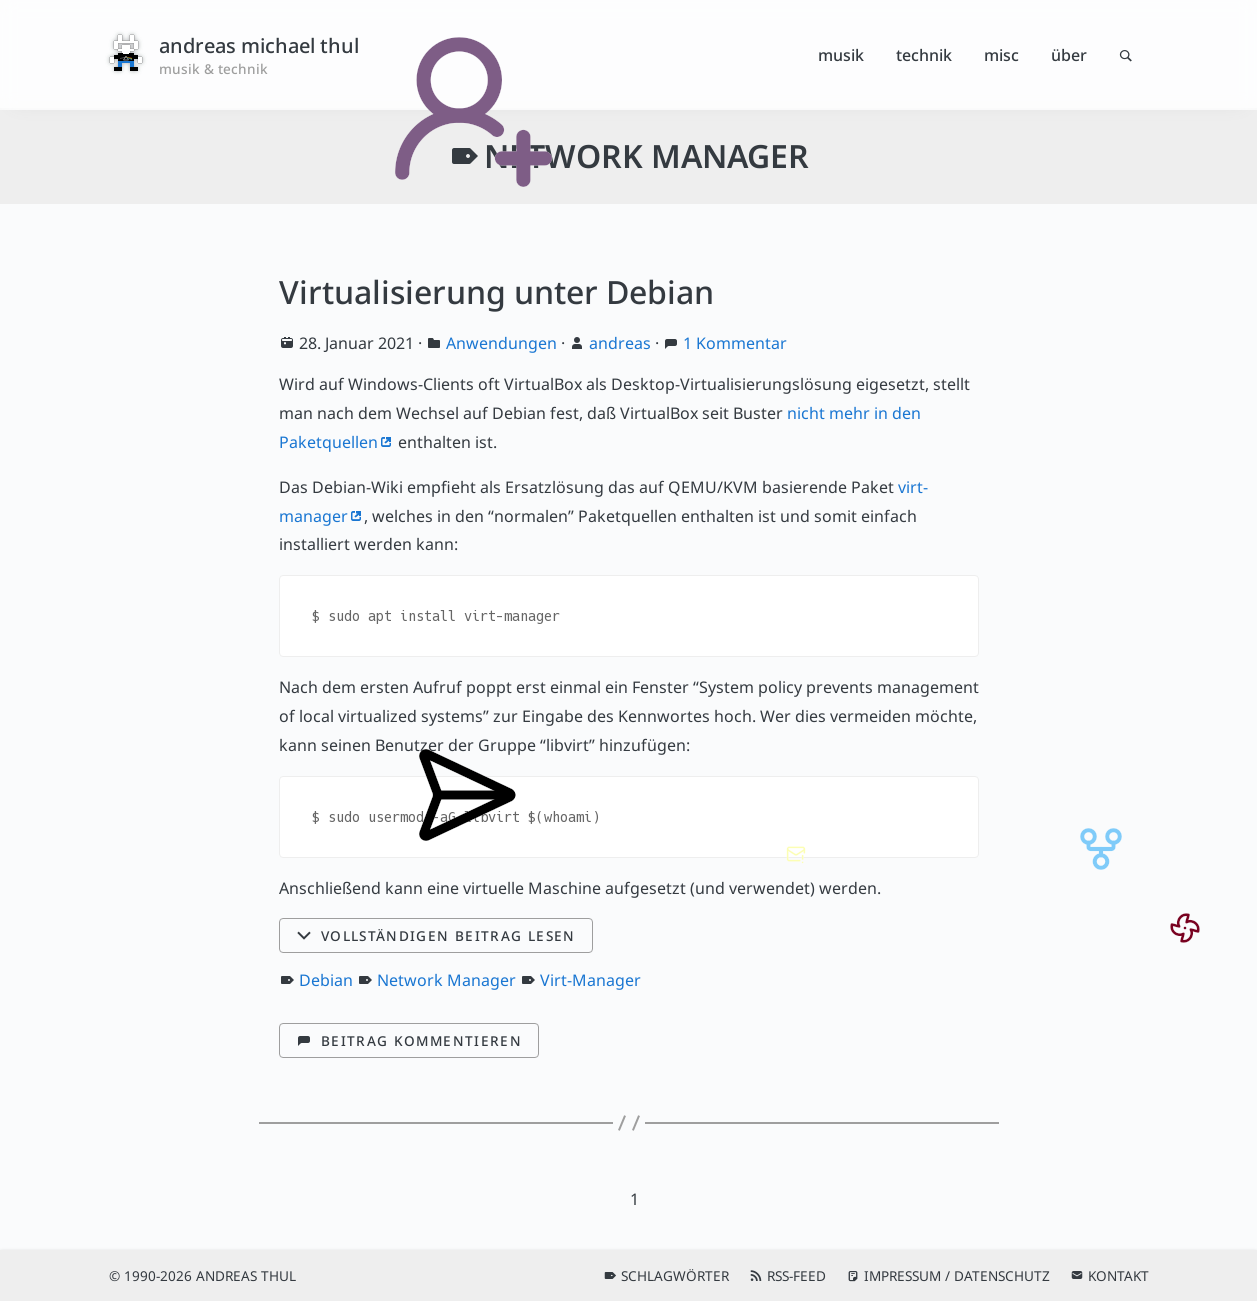 The image size is (1257, 1301). Describe the element at coordinates (473, 108) in the screenshot. I see `add a new contact or friend` at that location.